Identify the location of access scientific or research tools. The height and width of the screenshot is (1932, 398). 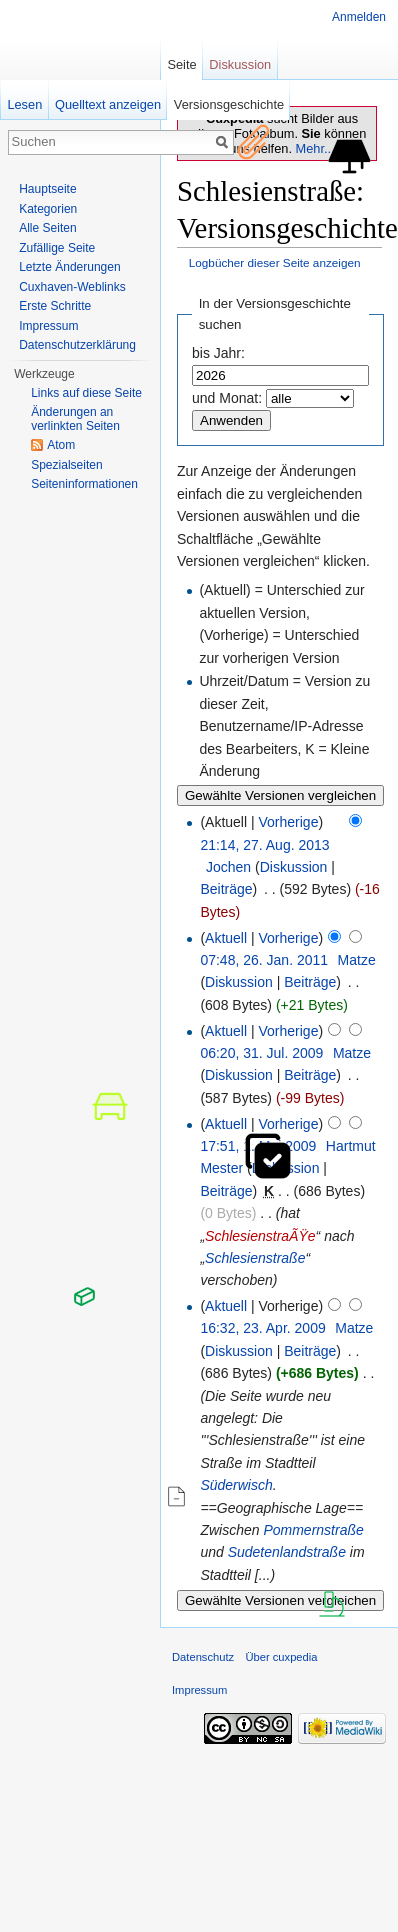
(332, 1605).